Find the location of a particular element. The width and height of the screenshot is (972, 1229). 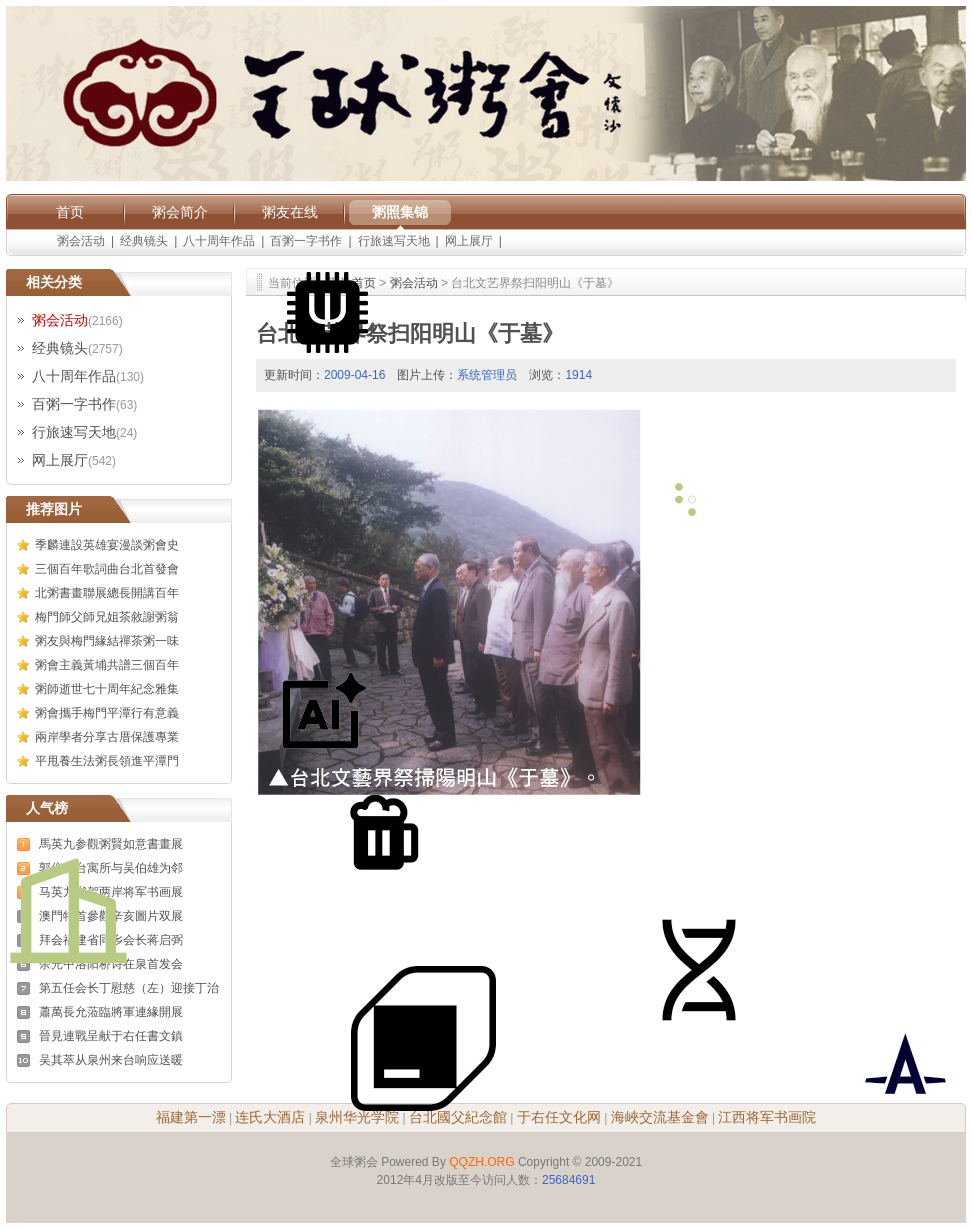

view company or business profile is located at coordinates (68, 915).